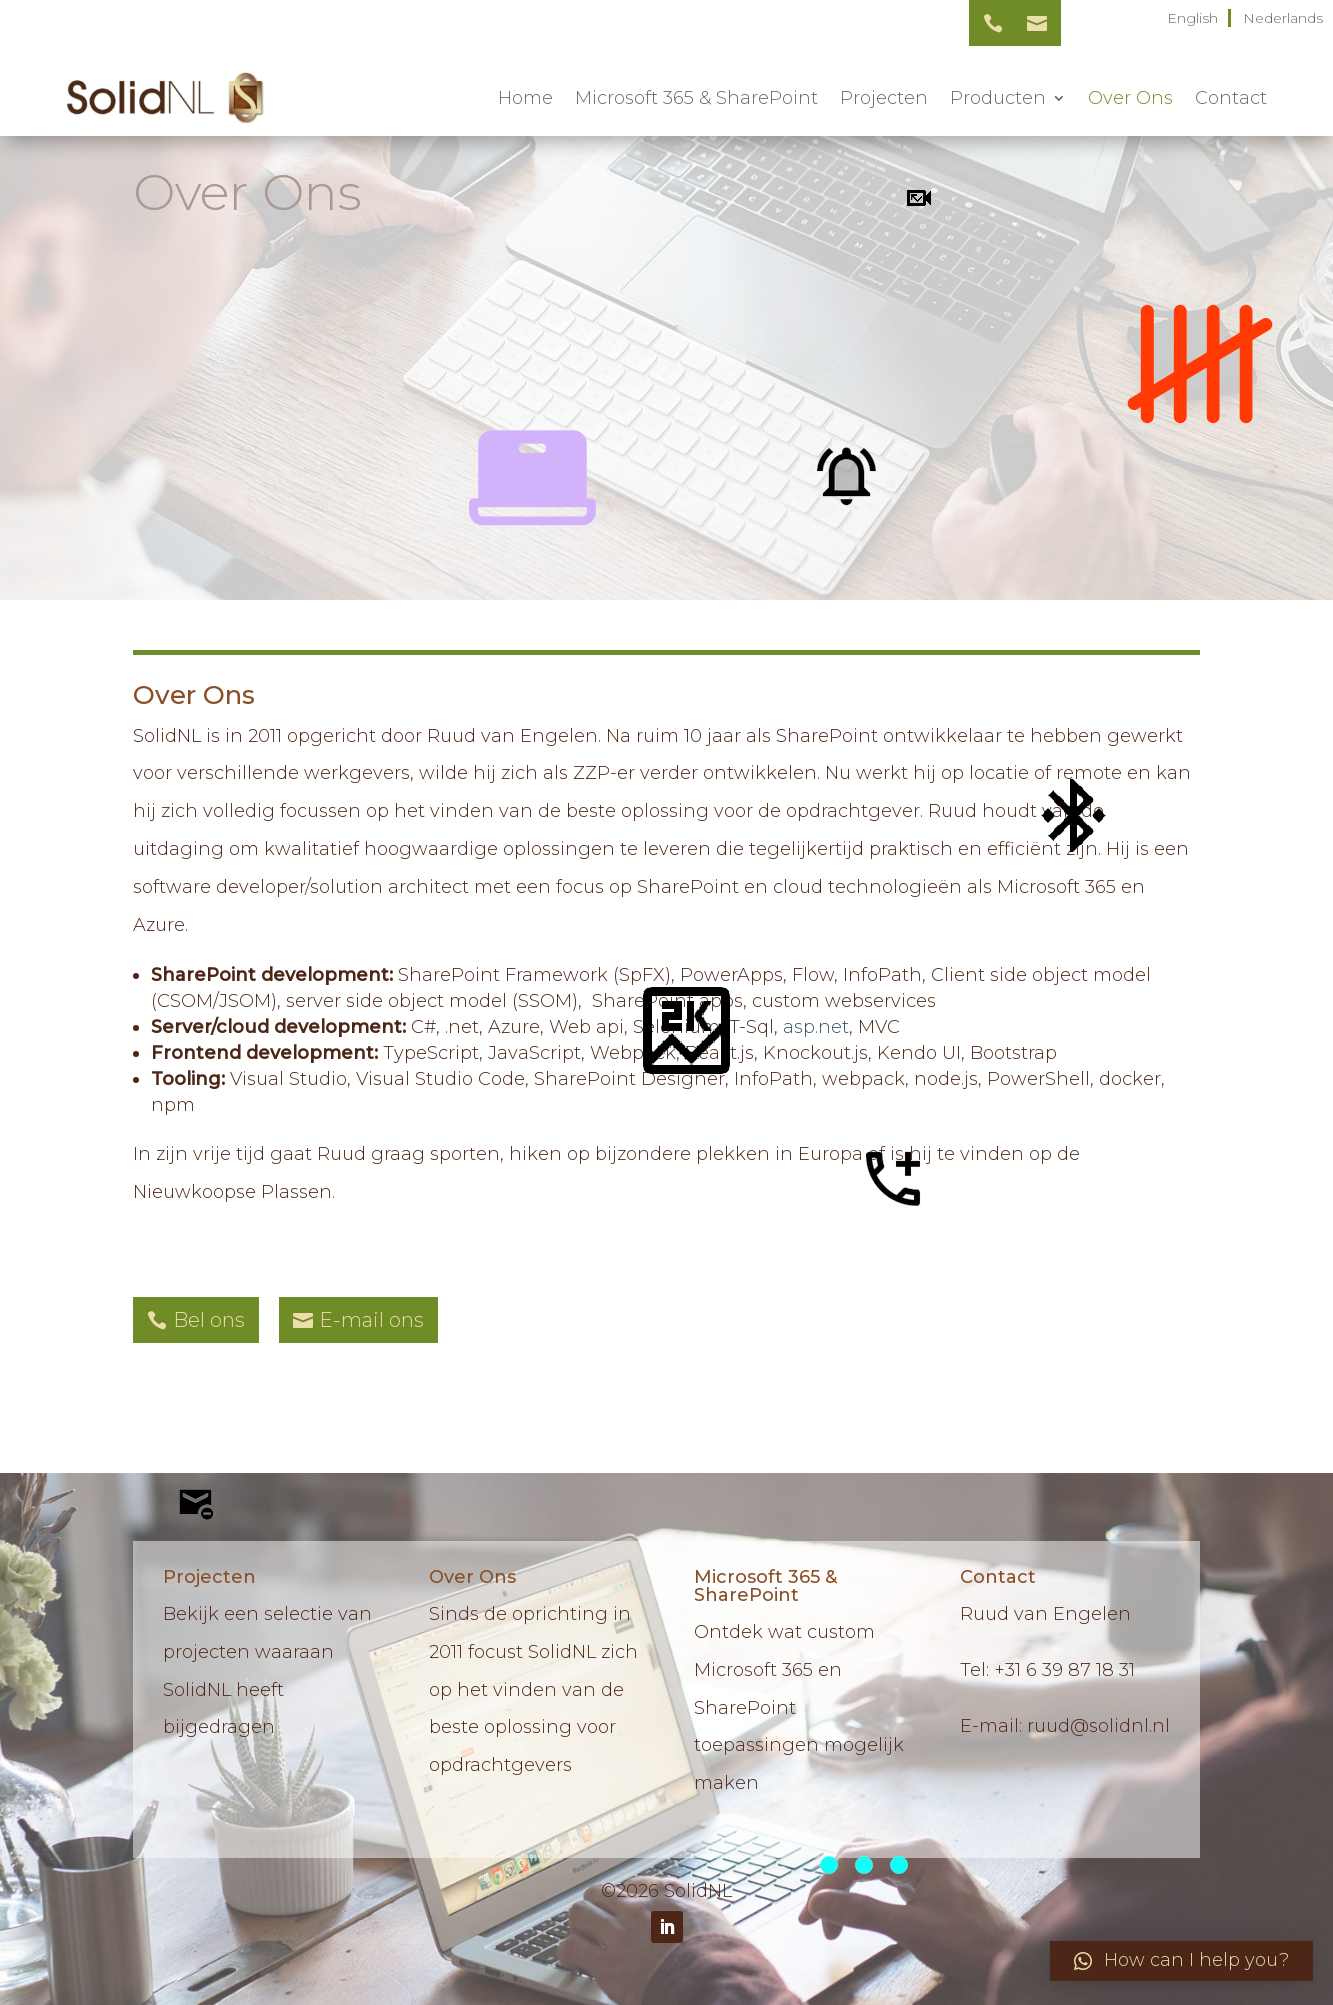 The height and width of the screenshot is (2005, 1333). Describe the element at coordinates (846, 475) in the screenshot. I see `indicates active or incoming notifications` at that location.